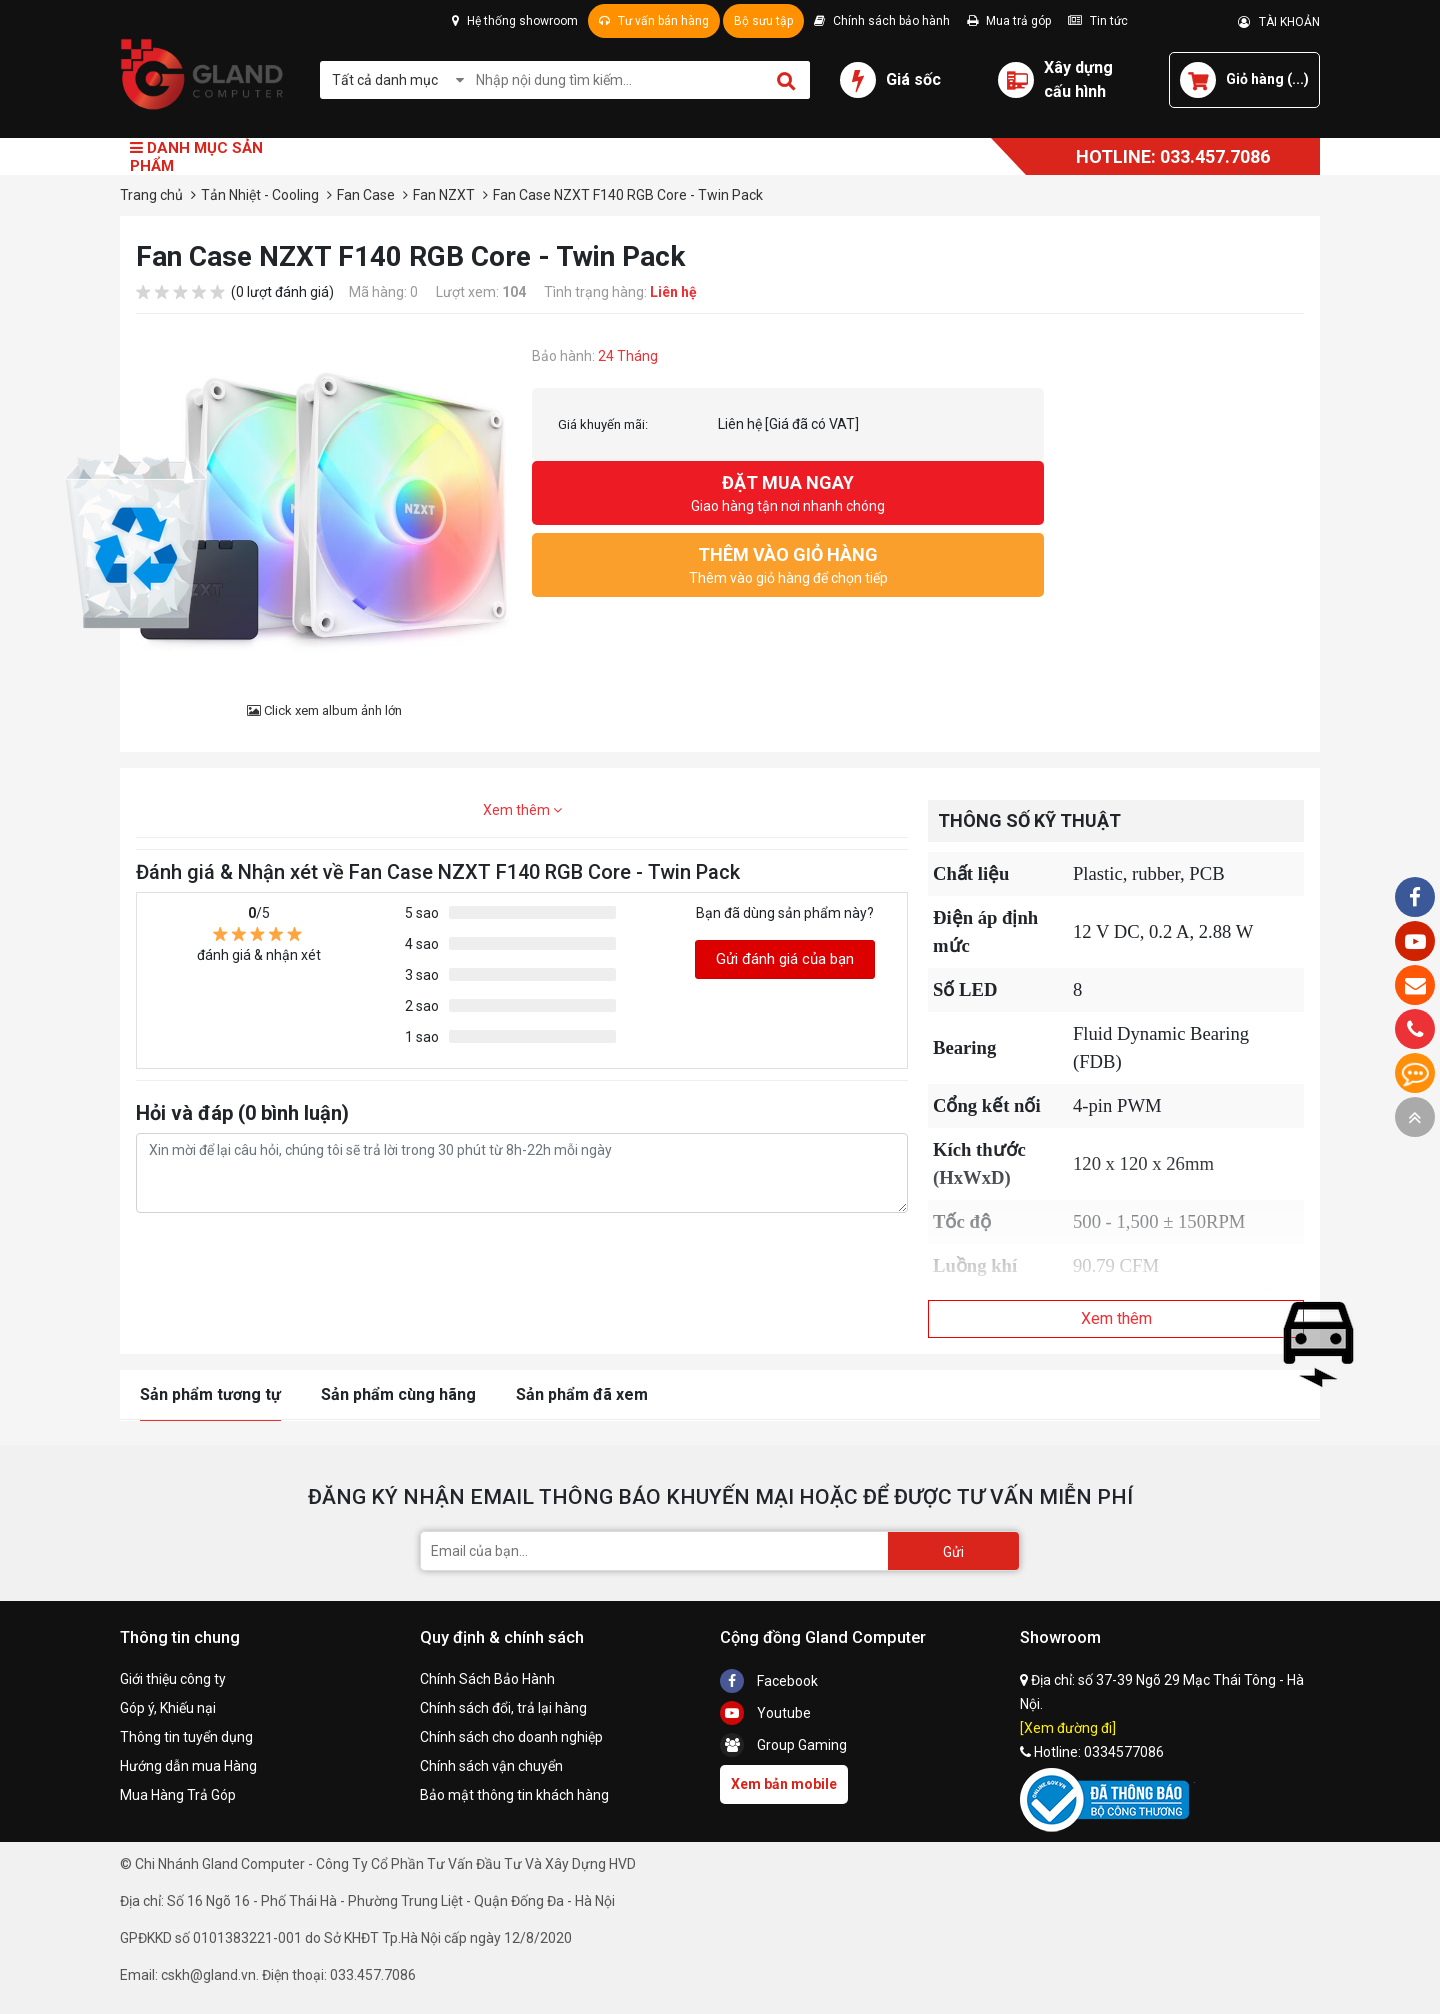  Describe the element at coordinates (1318, 1344) in the screenshot. I see `find nearby electric vehicle charging stations` at that location.